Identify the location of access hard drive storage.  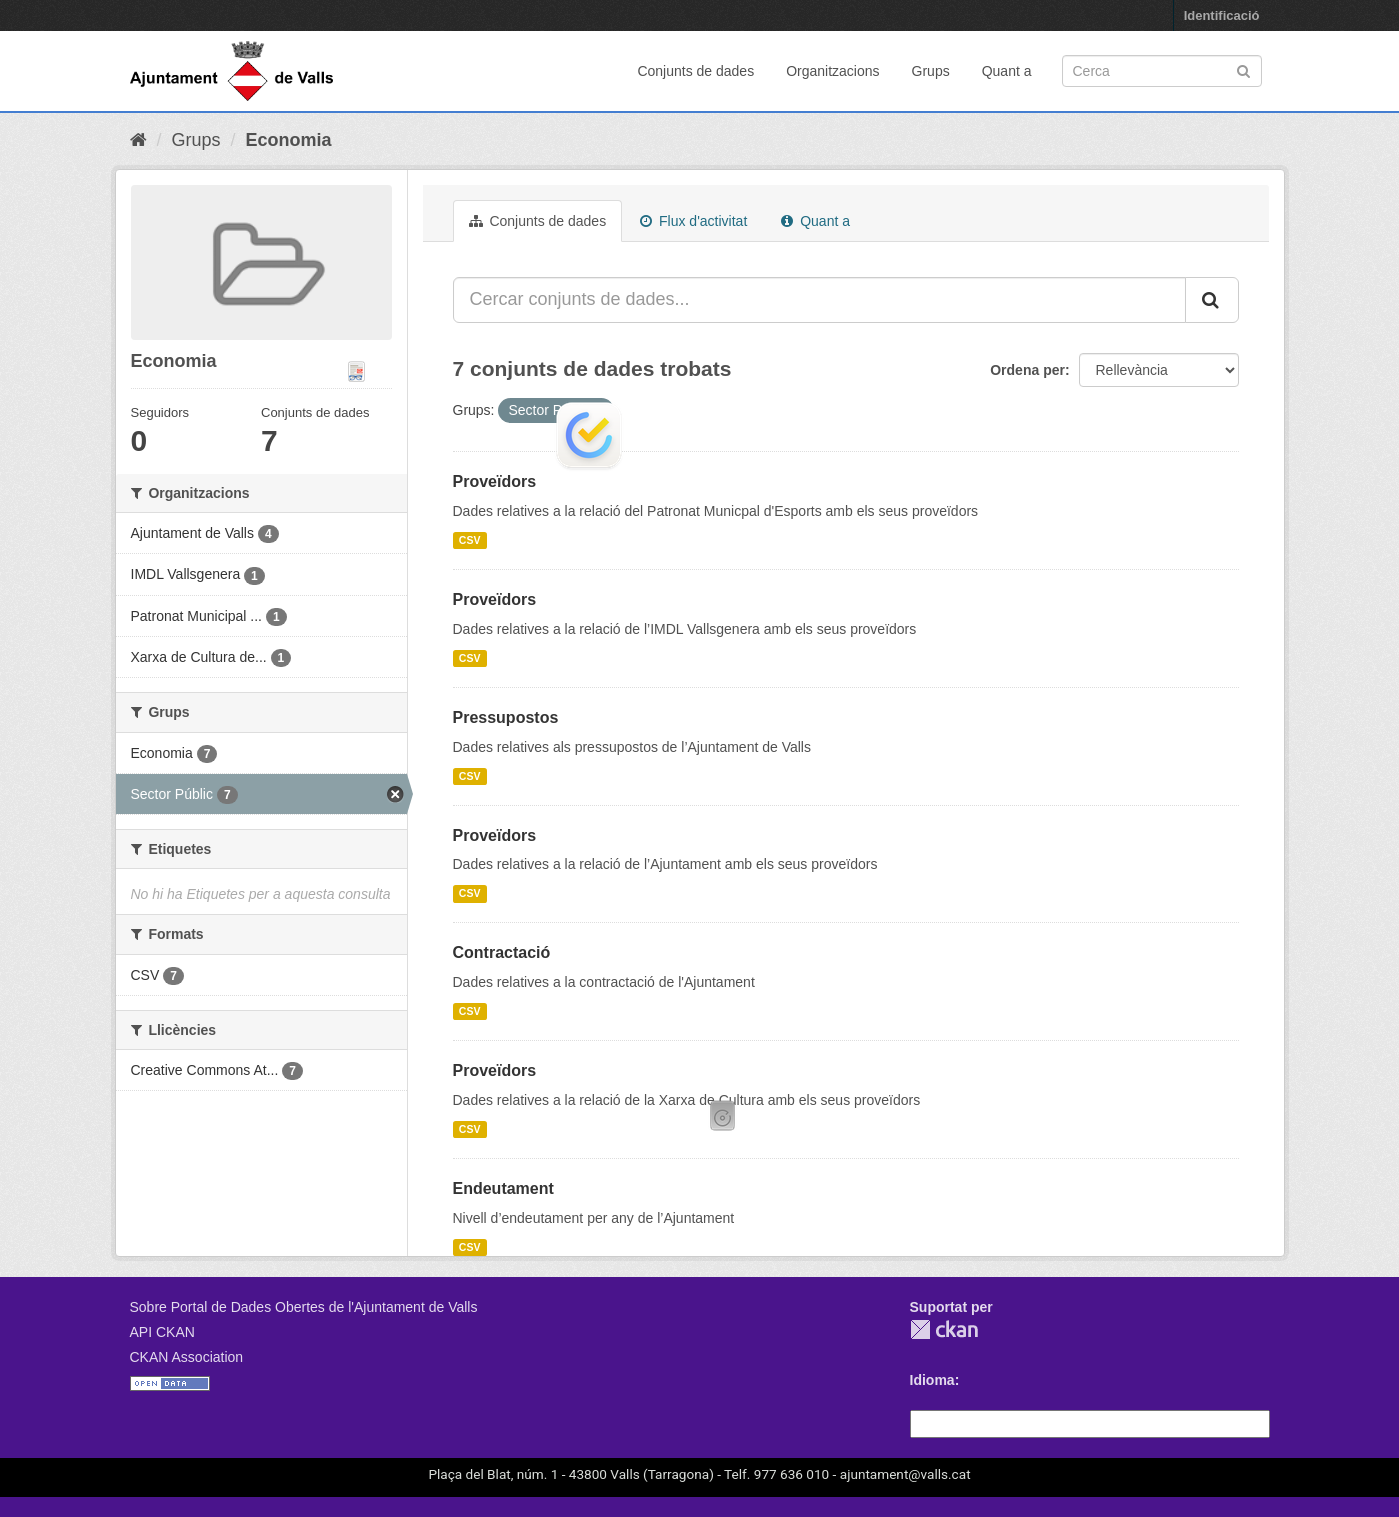
(722, 1115).